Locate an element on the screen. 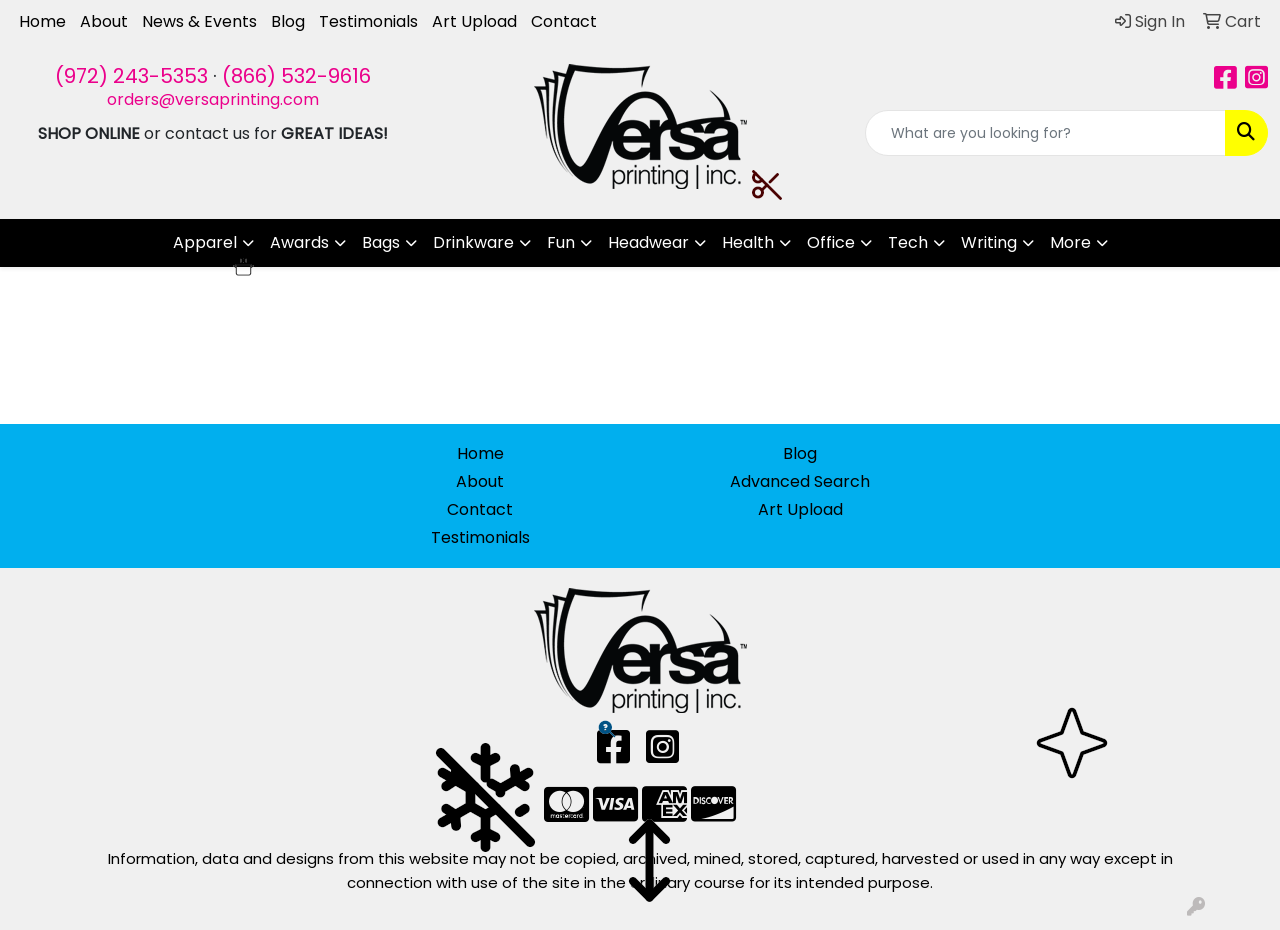 Image resolution: width=1280 pixels, height=930 pixels. access recipes or cooking content is located at coordinates (243, 268).